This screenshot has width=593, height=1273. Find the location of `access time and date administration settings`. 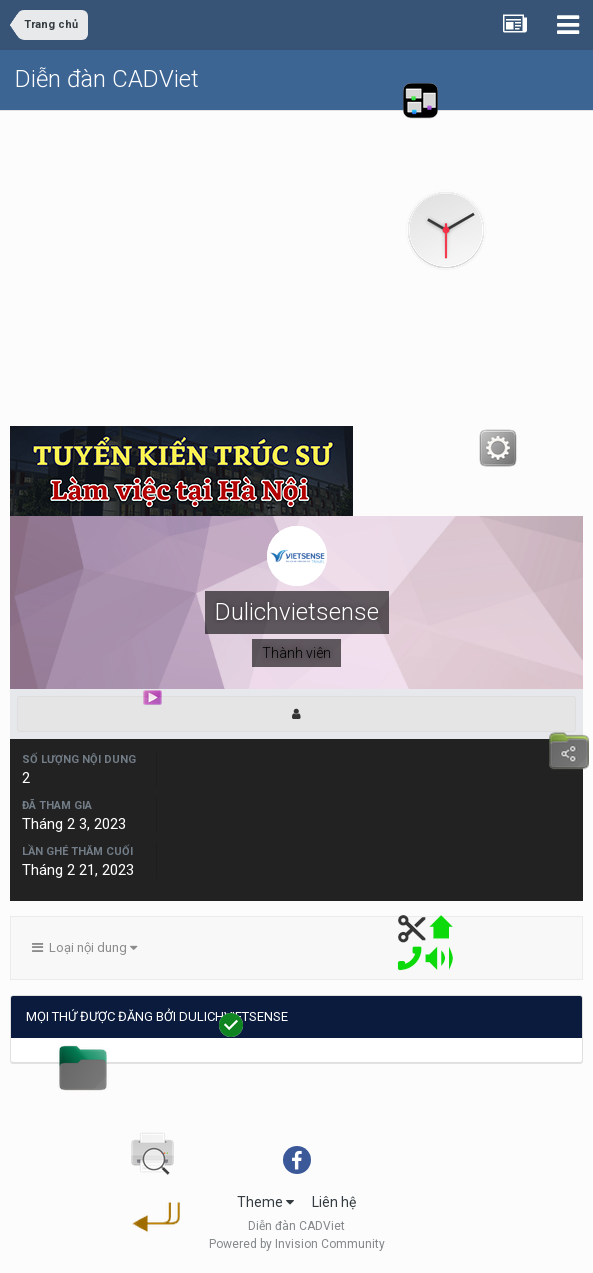

access time and date administration settings is located at coordinates (446, 230).